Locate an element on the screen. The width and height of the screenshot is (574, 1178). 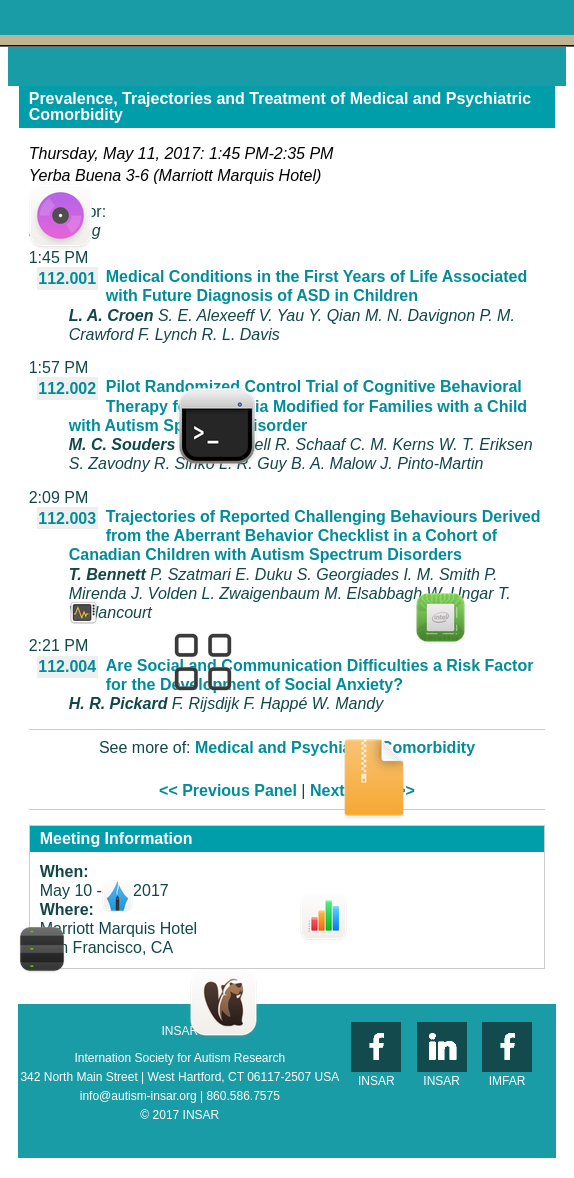
access network server settings is located at coordinates (42, 949).